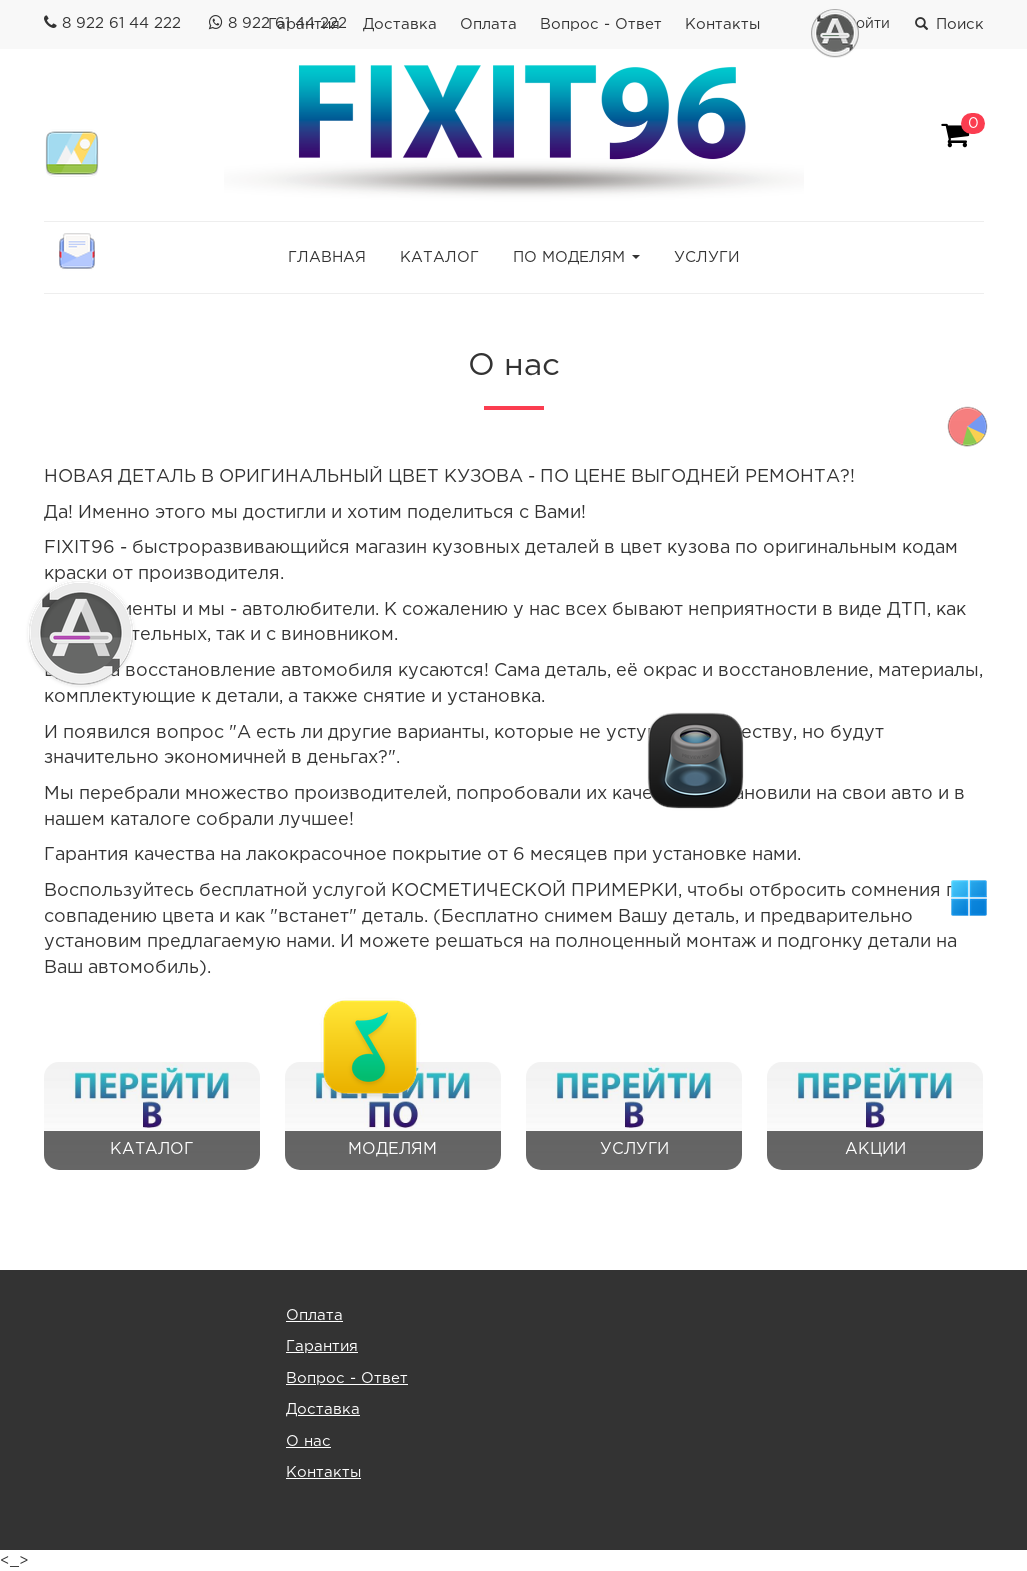  What do you see at coordinates (967, 426) in the screenshot?
I see `open disk usage analyzer` at bounding box center [967, 426].